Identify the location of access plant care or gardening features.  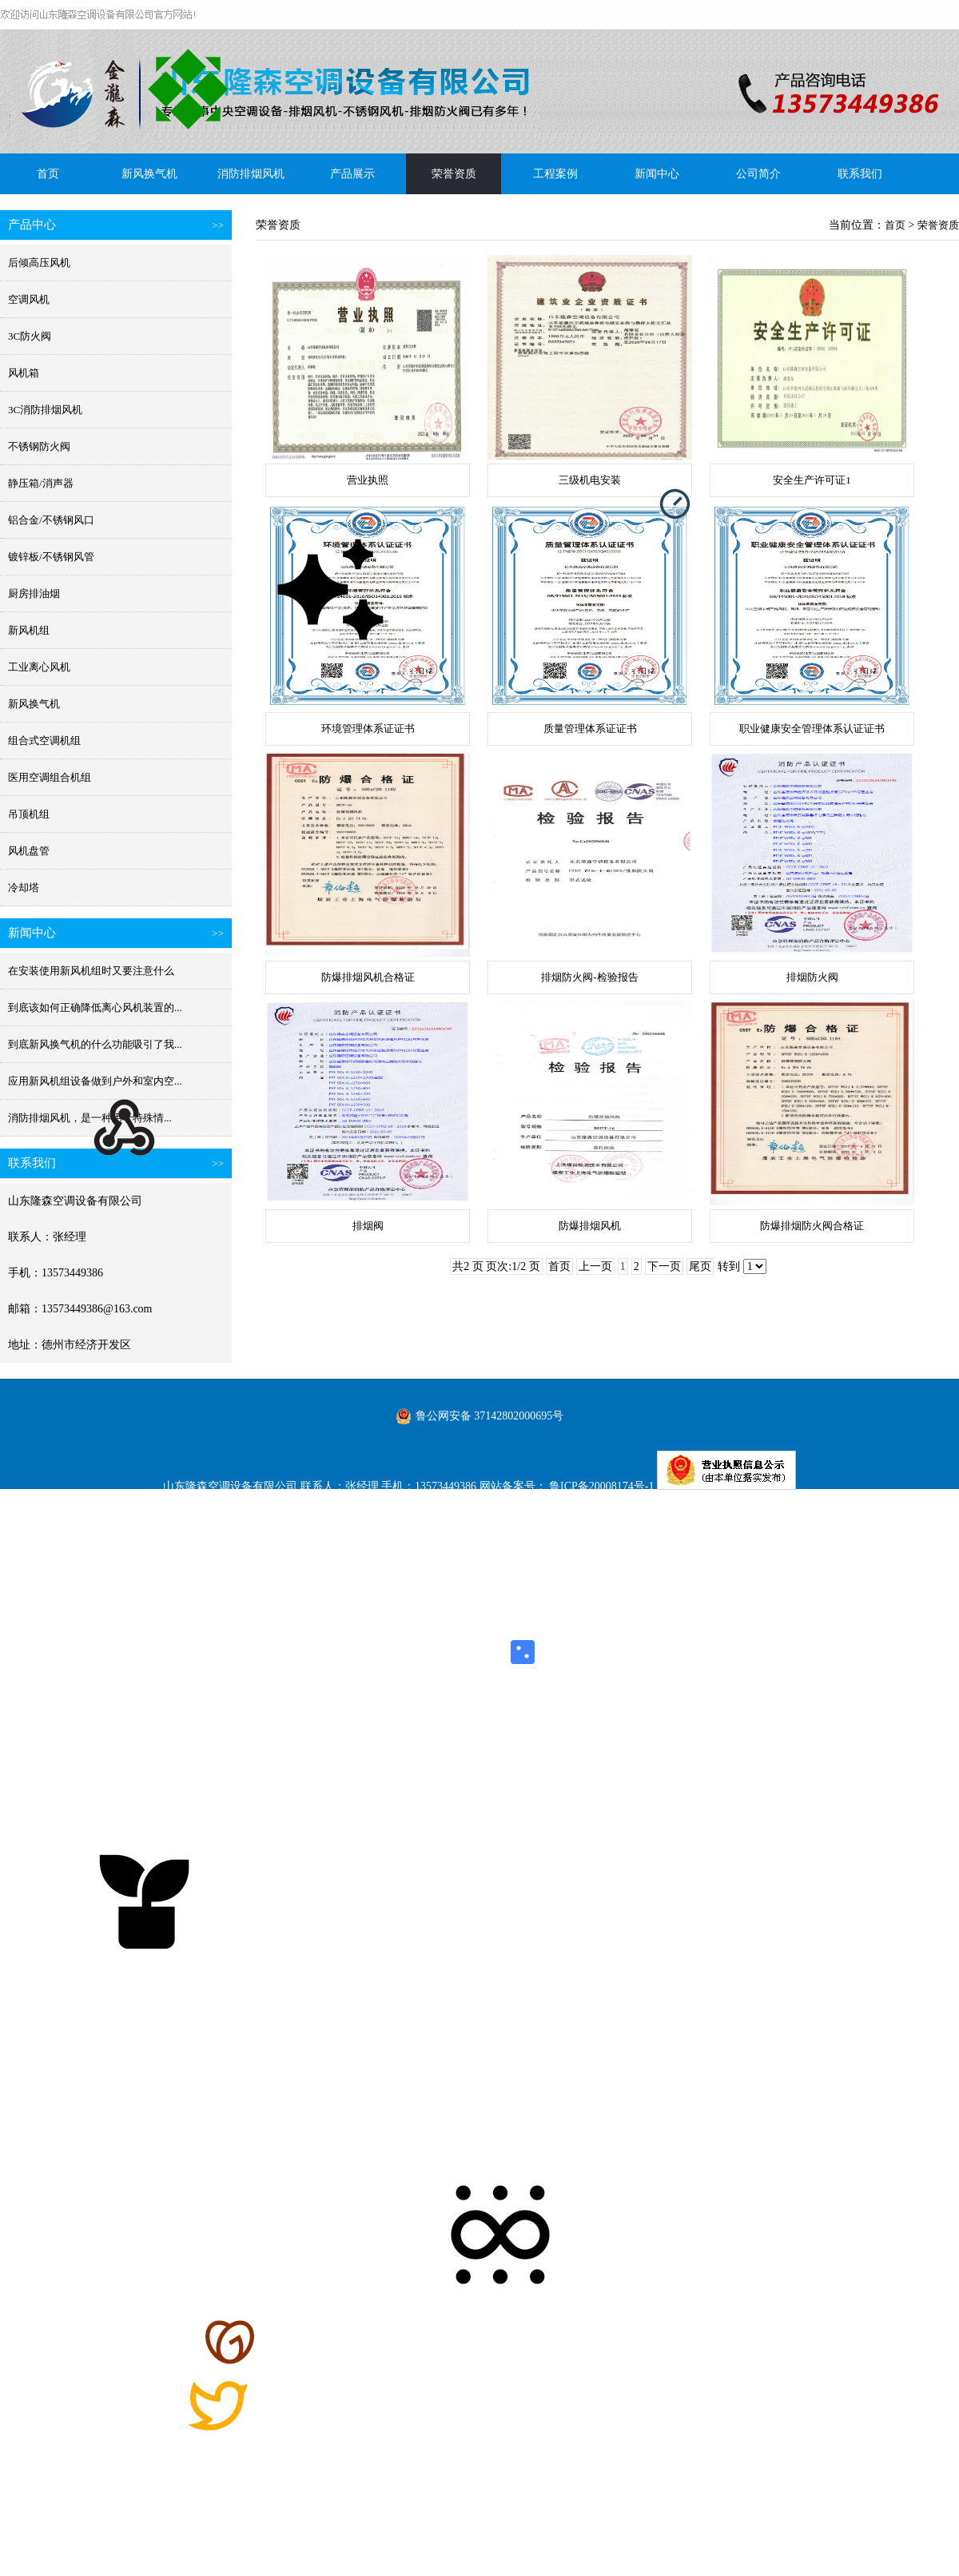
(146, 1901).